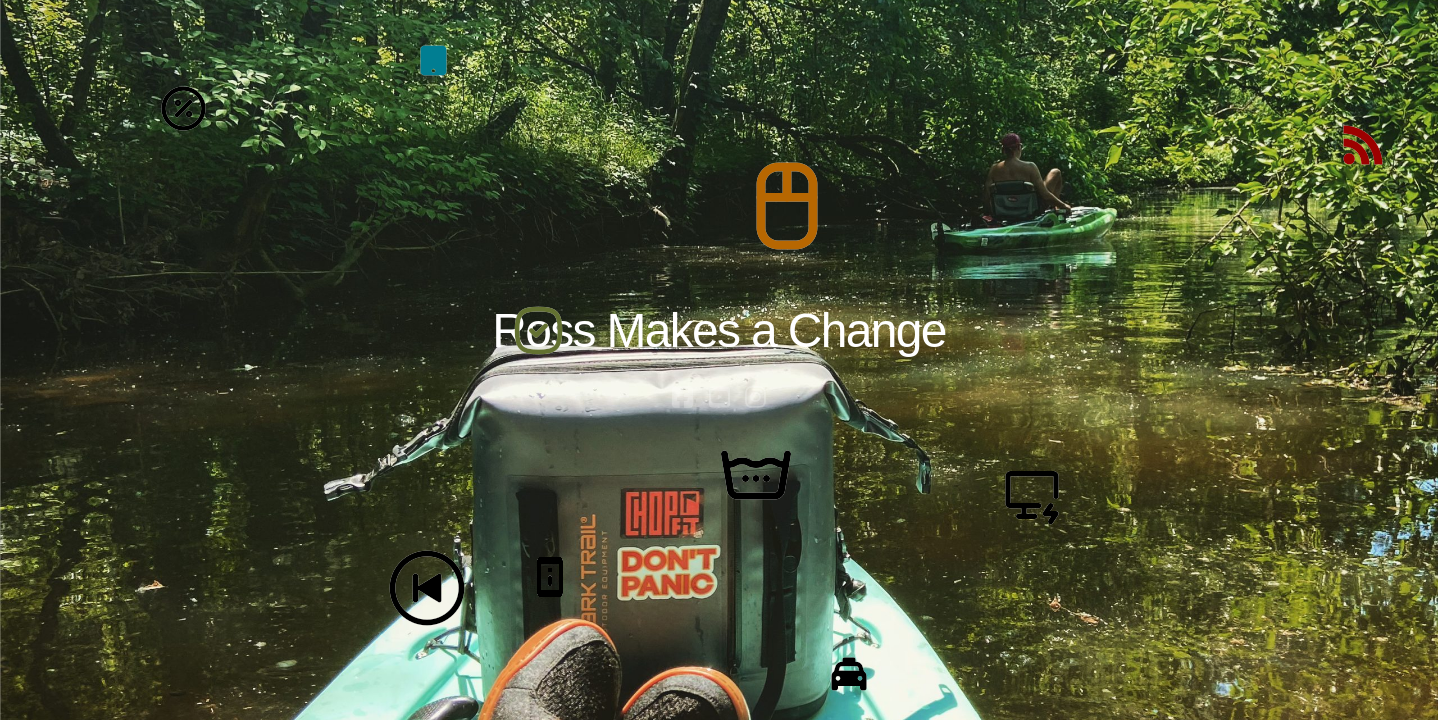 The height and width of the screenshot is (720, 1438). I want to click on request a taxi or cab ride, so click(849, 675).